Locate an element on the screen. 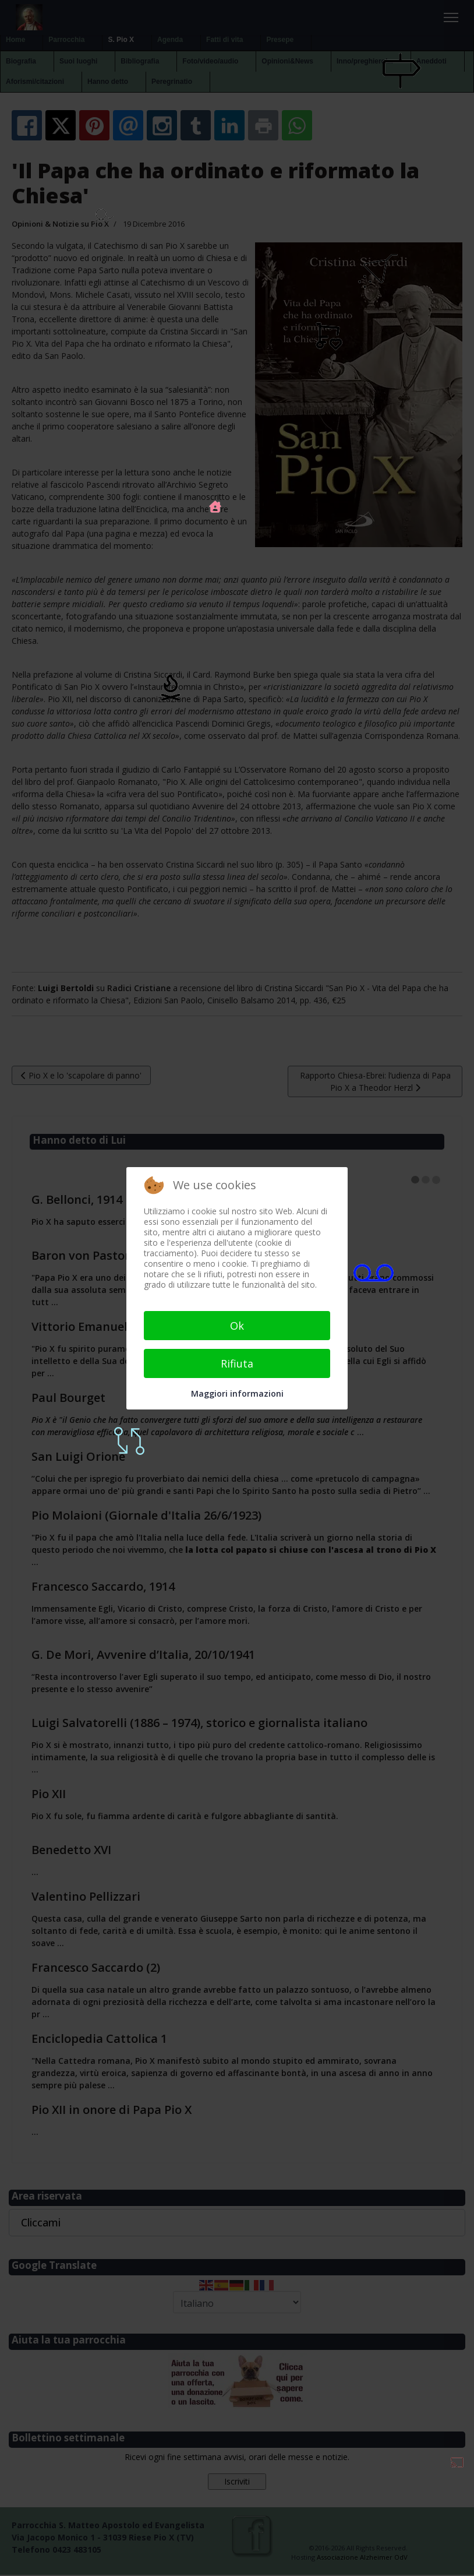 Image resolution: width=474 pixels, height=2576 pixels. view home or family account settings is located at coordinates (215, 506).